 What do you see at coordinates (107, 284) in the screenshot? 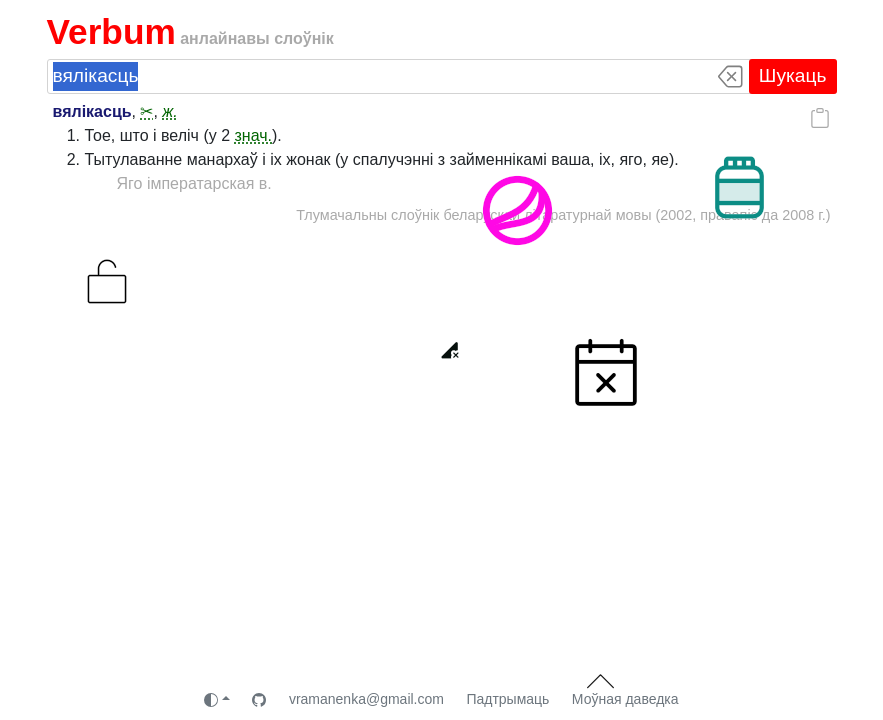
I see `unlocked or unsecured state` at bounding box center [107, 284].